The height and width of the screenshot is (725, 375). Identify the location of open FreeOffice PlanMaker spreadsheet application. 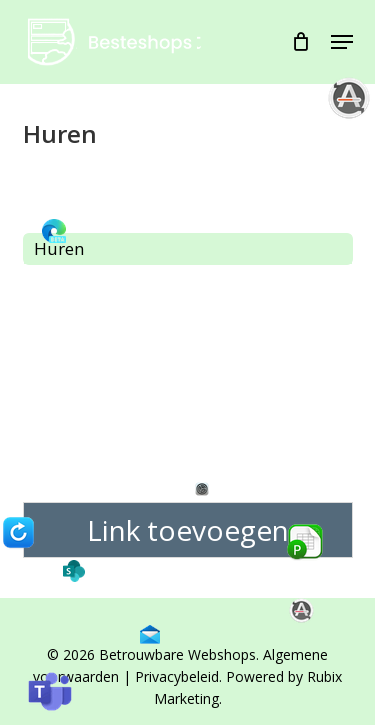
(305, 541).